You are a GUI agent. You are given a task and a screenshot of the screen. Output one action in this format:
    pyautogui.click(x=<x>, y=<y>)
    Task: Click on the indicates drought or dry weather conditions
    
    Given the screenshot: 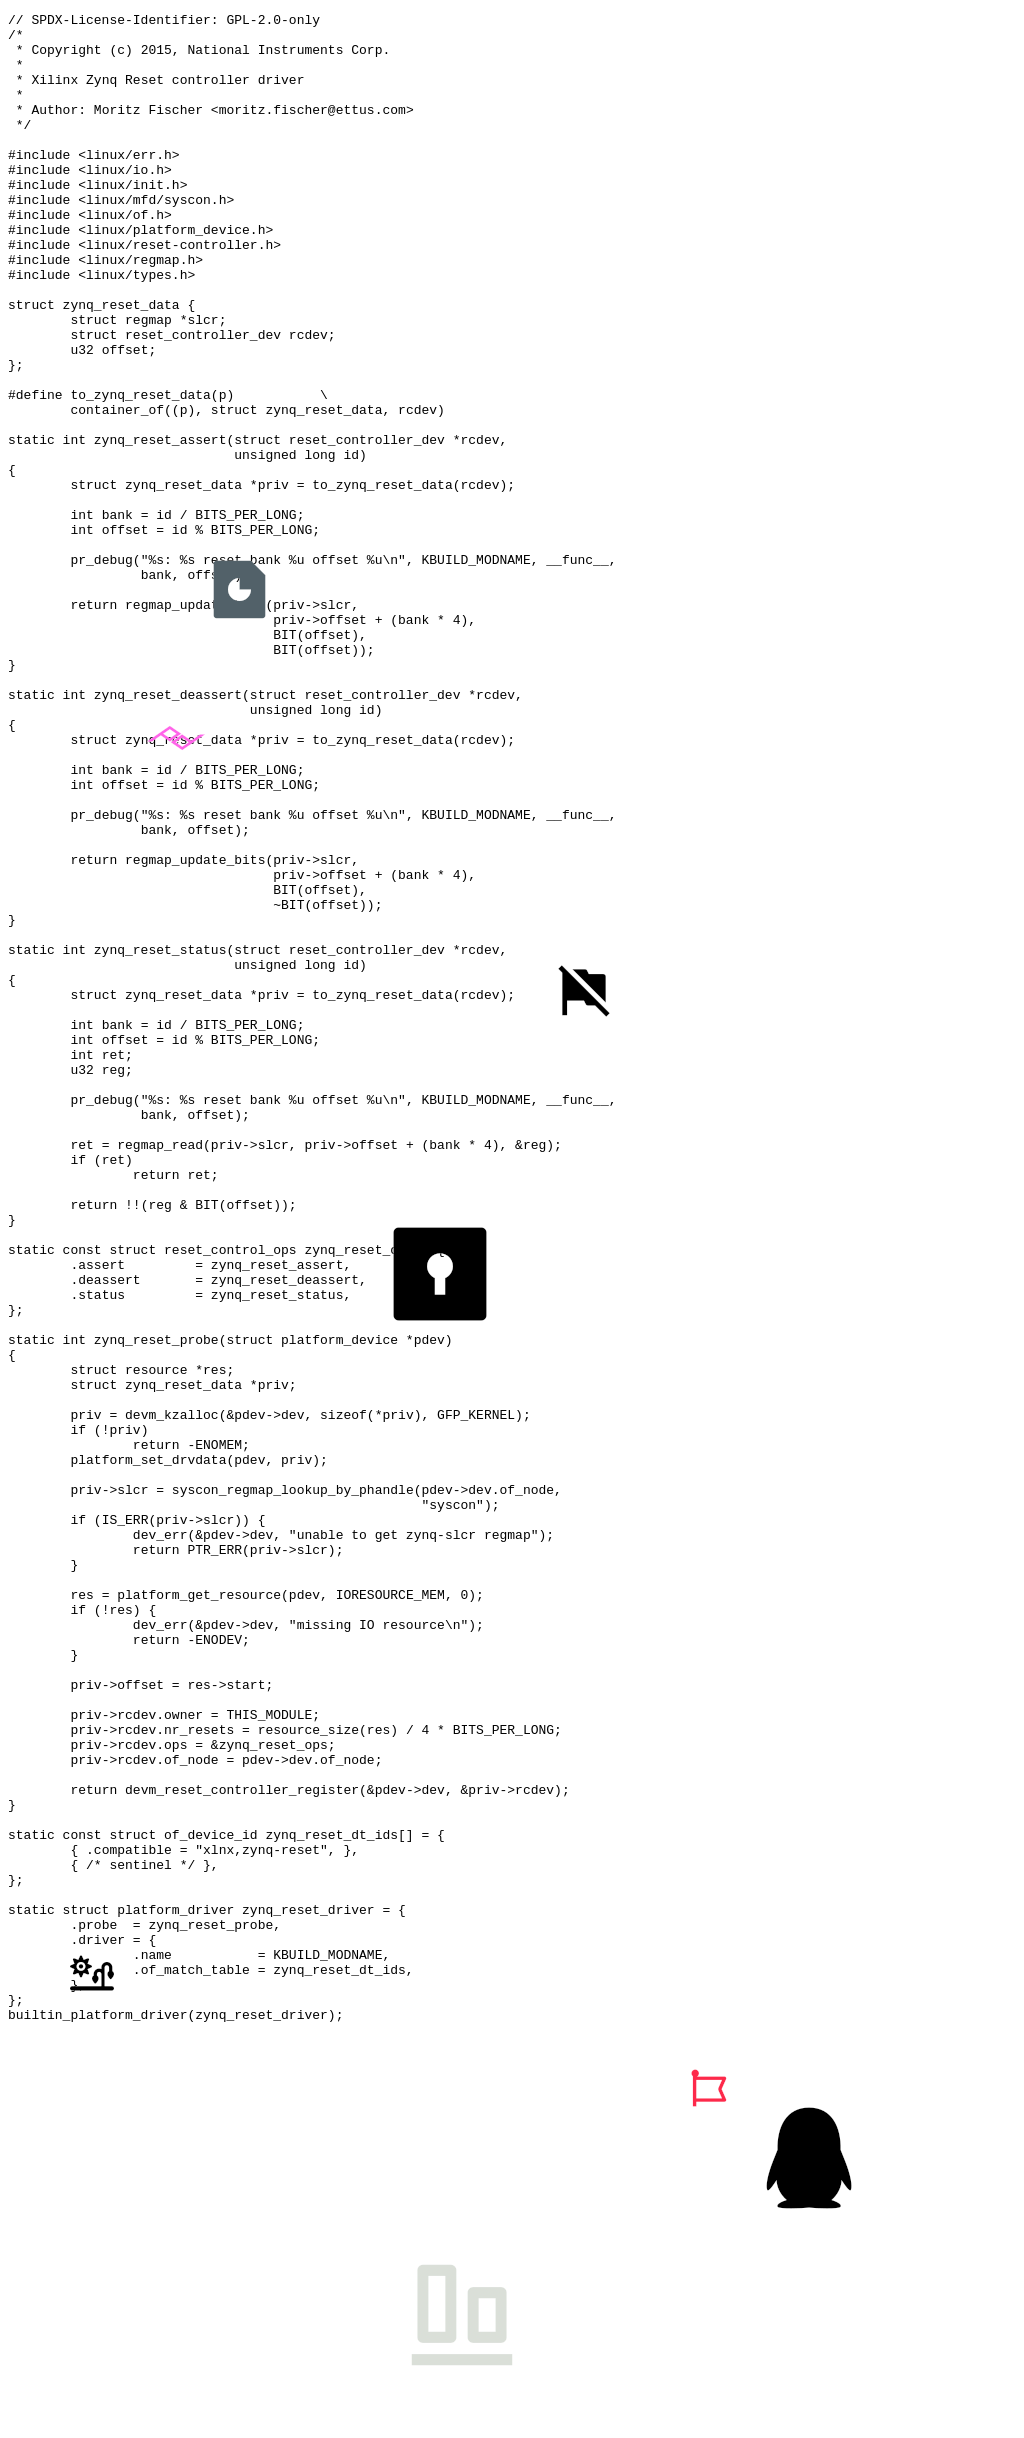 What is the action you would take?
    pyautogui.click(x=92, y=1973)
    